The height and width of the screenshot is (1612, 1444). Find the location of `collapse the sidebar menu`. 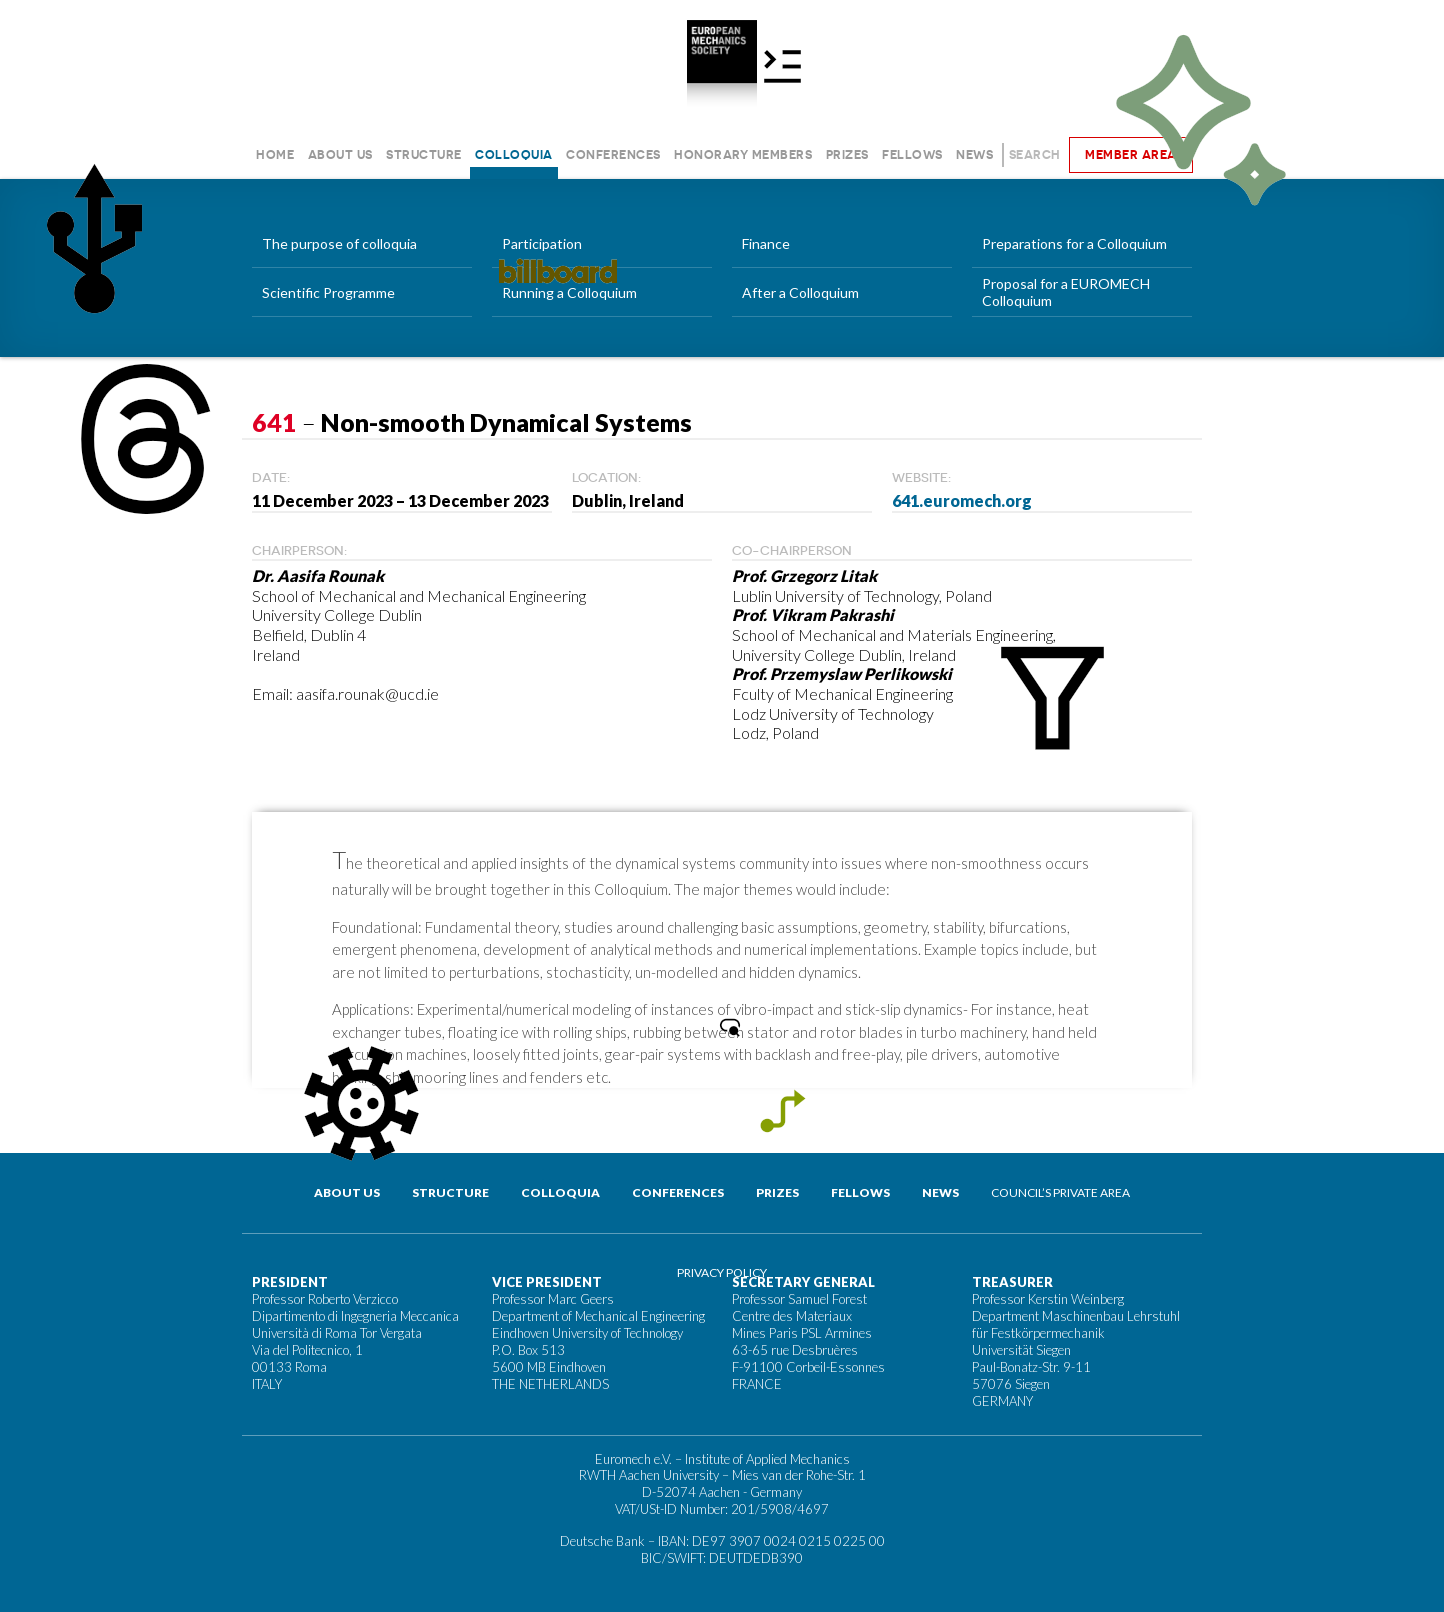

collapse the sidebar menu is located at coordinates (782, 66).